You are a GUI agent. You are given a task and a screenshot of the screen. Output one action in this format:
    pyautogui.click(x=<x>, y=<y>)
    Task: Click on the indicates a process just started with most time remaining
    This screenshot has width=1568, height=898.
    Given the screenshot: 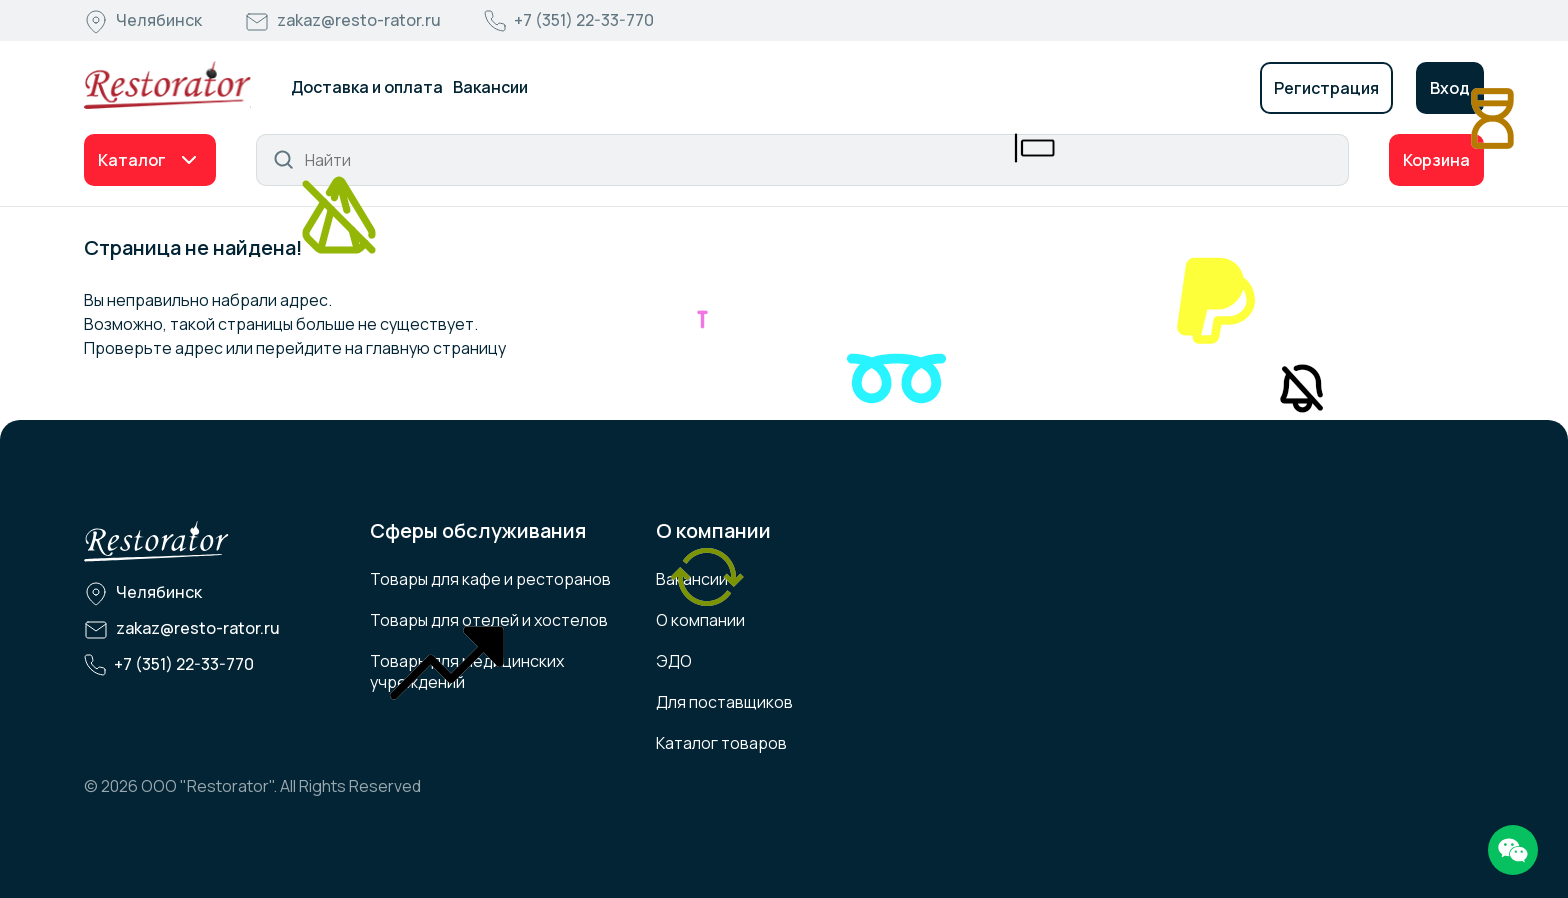 What is the action you would take?
    pyautogui.click(x=1492, y=118)
    